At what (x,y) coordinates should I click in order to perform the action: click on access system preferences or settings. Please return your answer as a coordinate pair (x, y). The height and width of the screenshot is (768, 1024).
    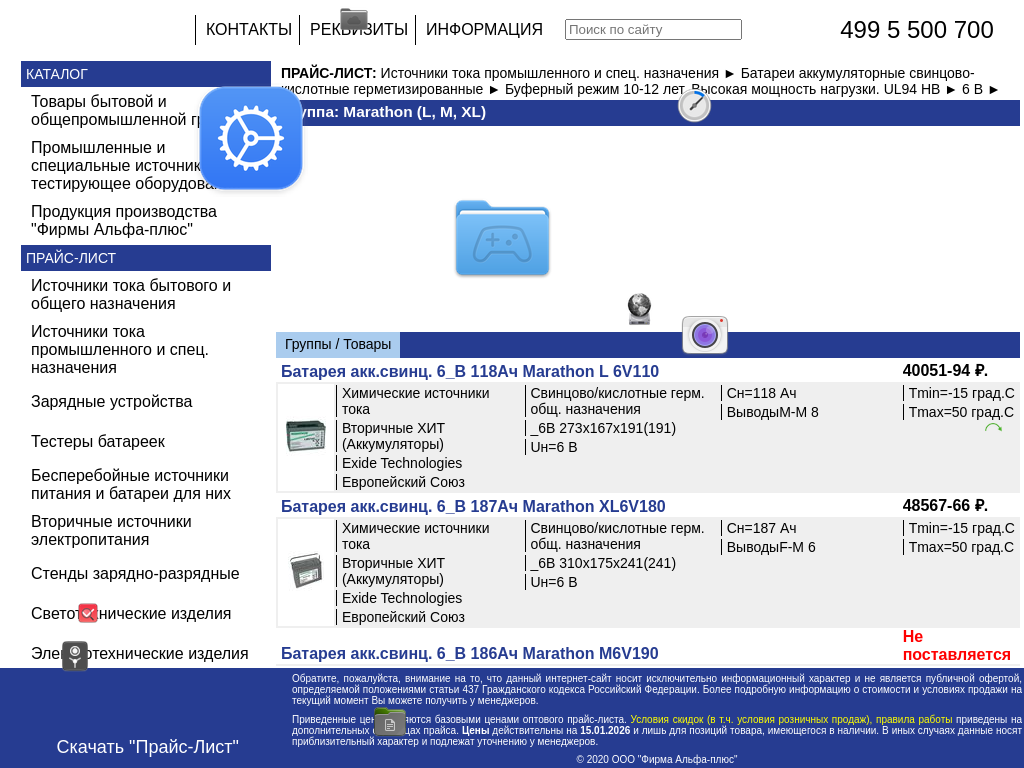
    Looking at the image, I should click on (251, 140).